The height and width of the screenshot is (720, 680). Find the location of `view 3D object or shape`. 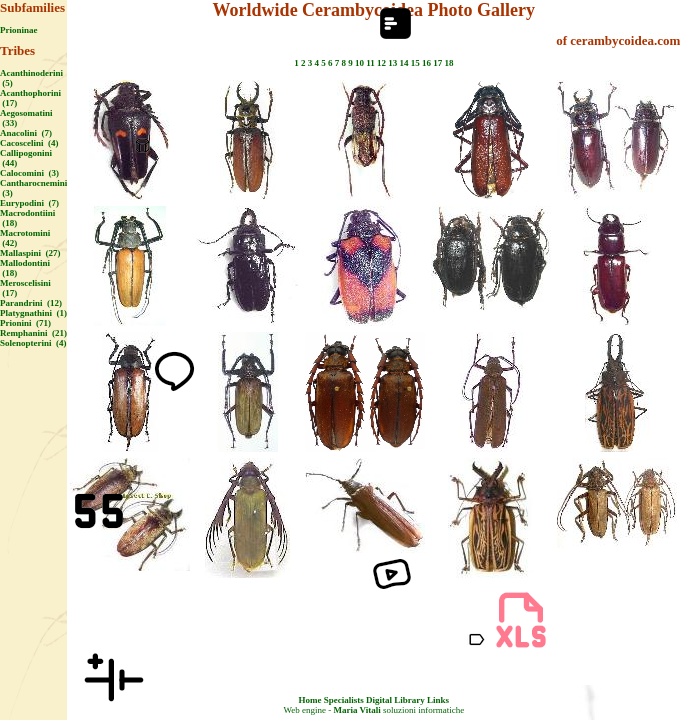

view 3D object or shape is located at coordinates (142, 145).